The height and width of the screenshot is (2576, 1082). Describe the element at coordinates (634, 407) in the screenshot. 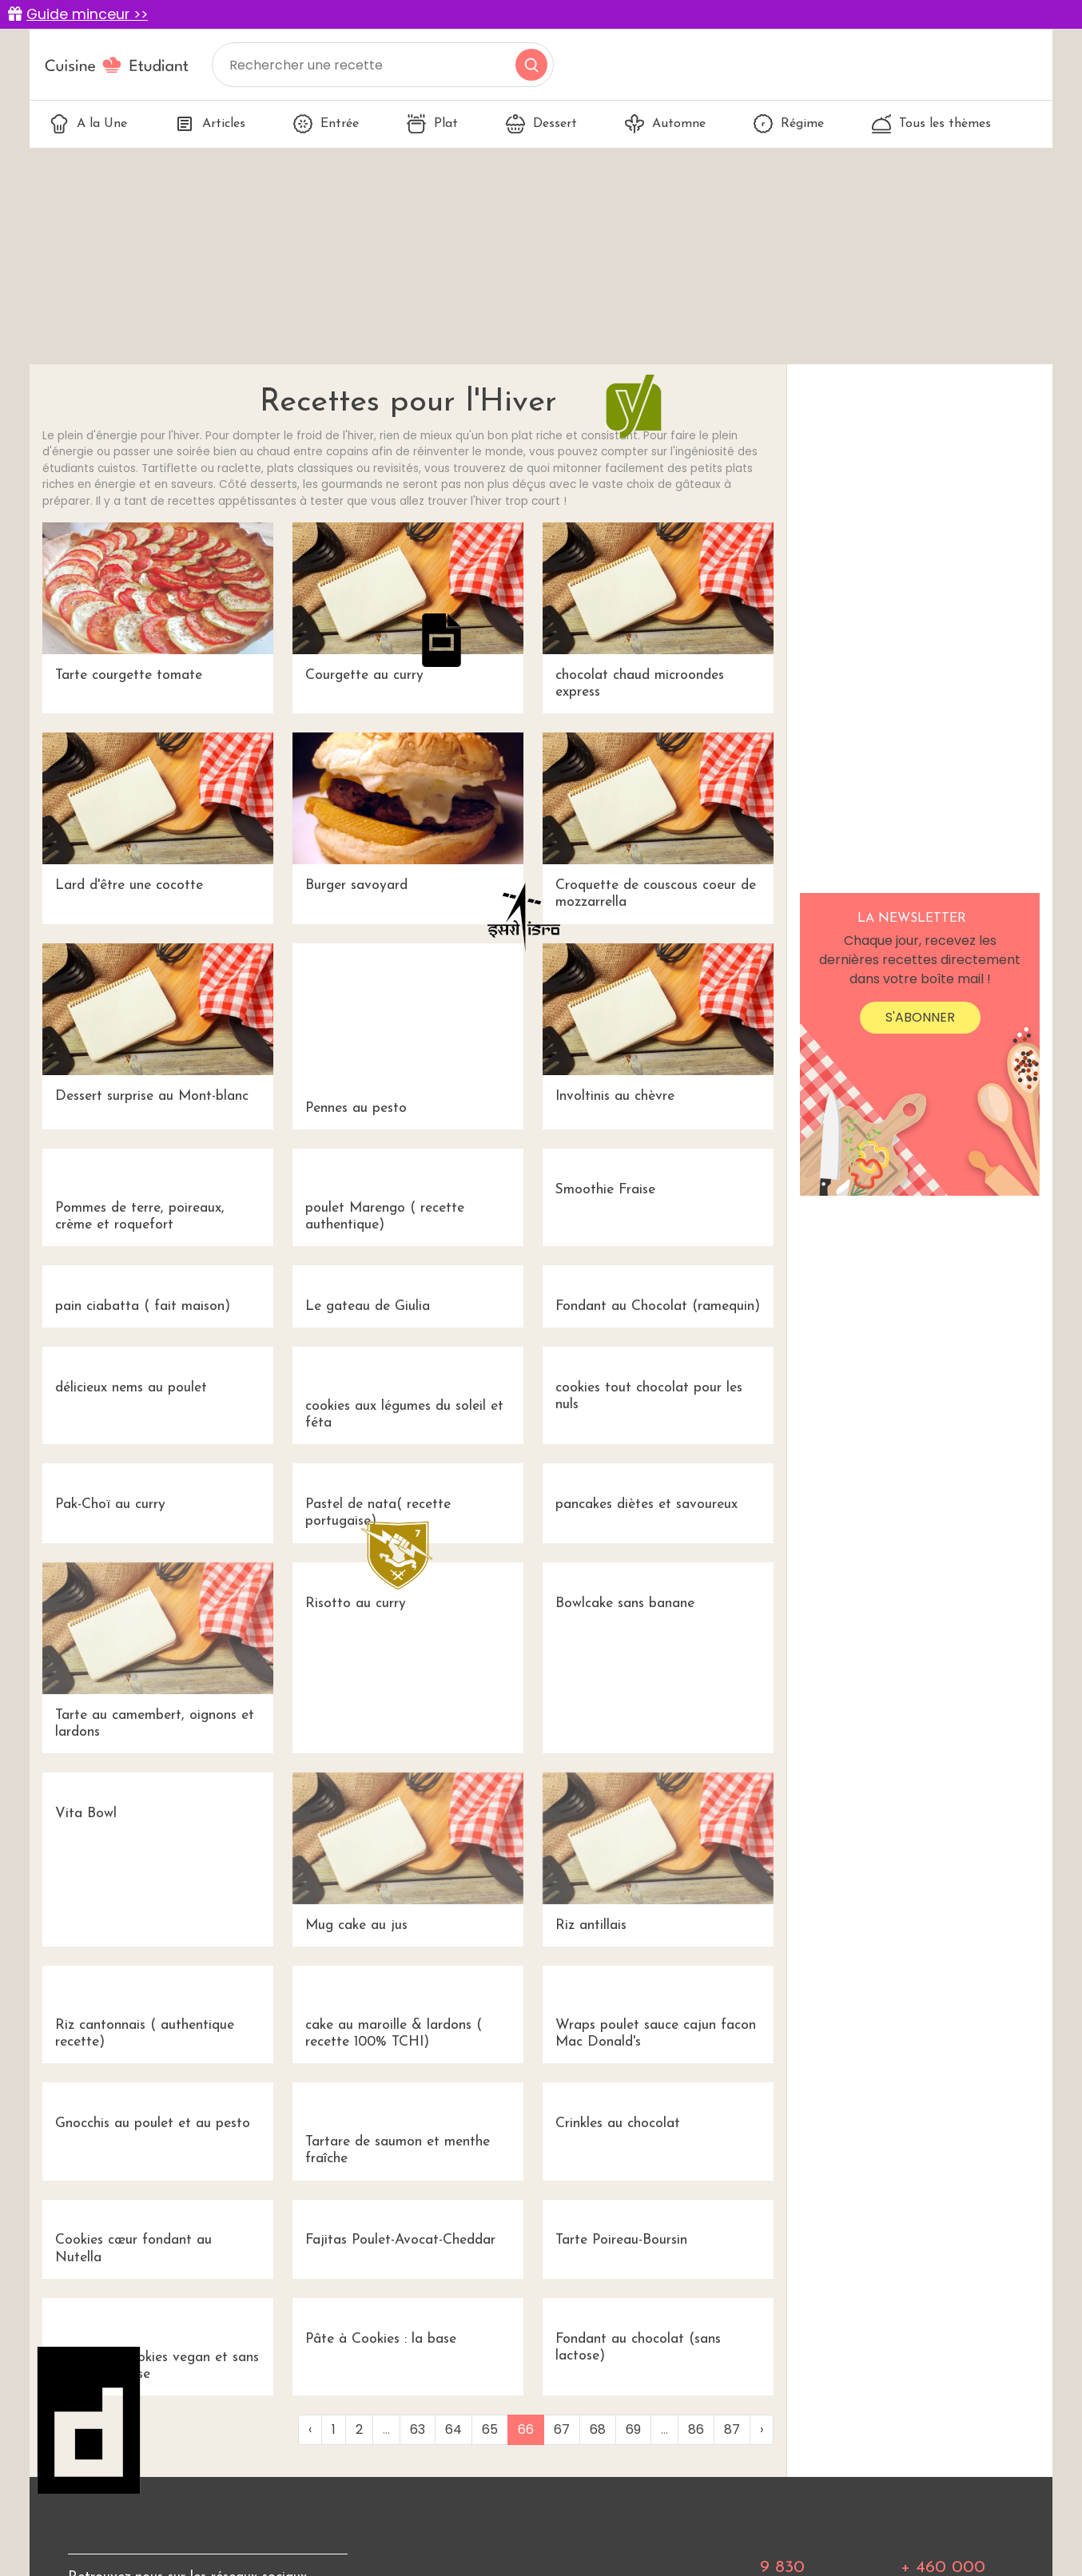

I see `yoast SEO plugin logo` at that location.